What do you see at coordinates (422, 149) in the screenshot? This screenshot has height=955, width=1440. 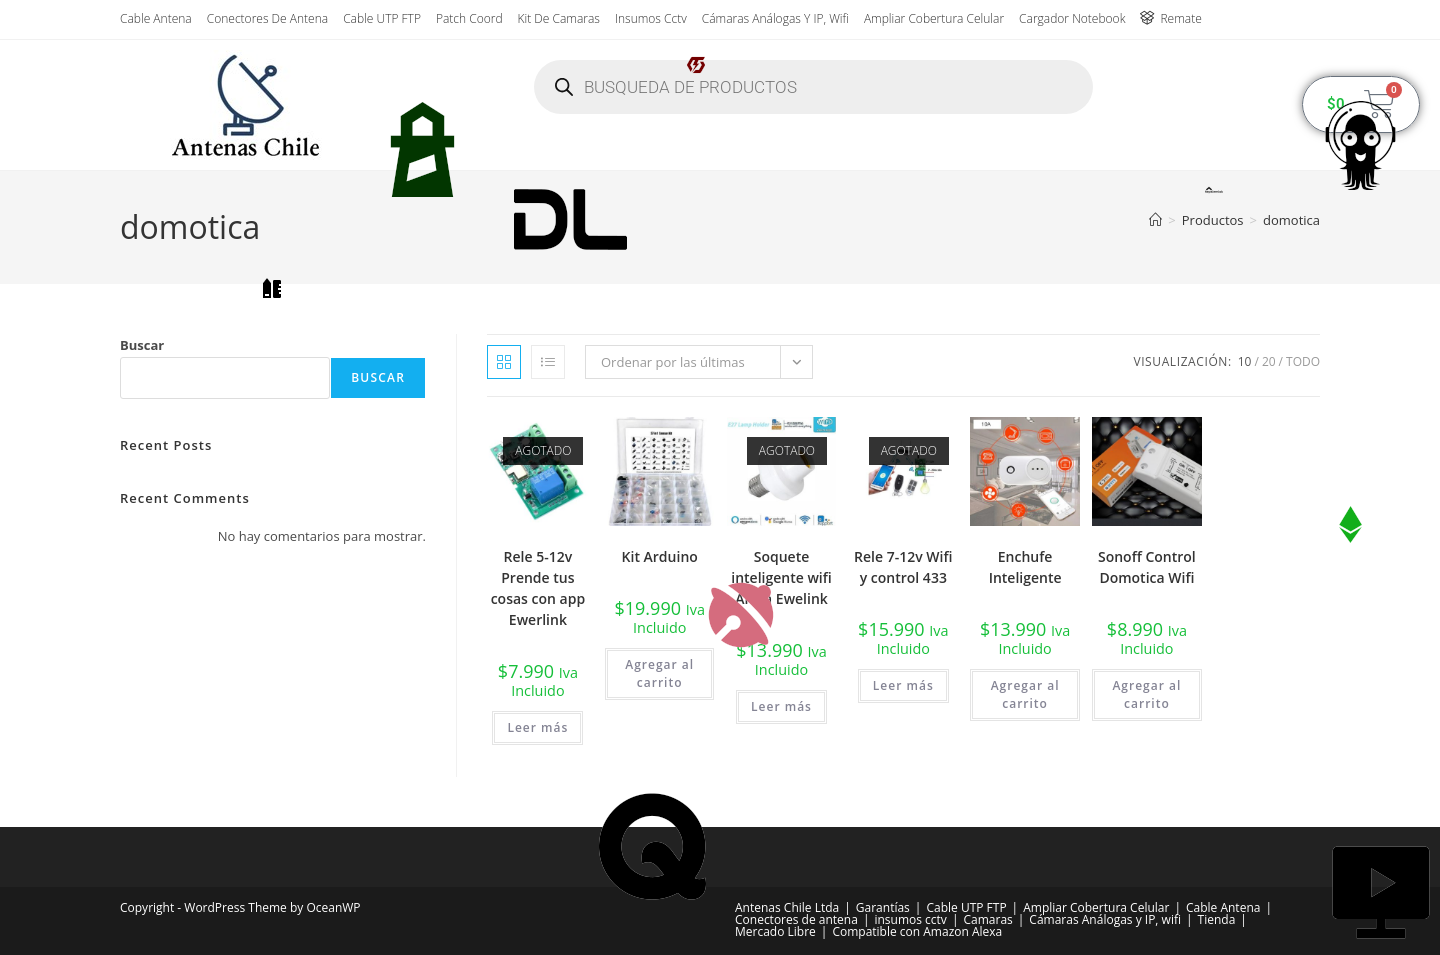 I see `Google Lighthouse performance testing tool` at bounding box center [422, 149].